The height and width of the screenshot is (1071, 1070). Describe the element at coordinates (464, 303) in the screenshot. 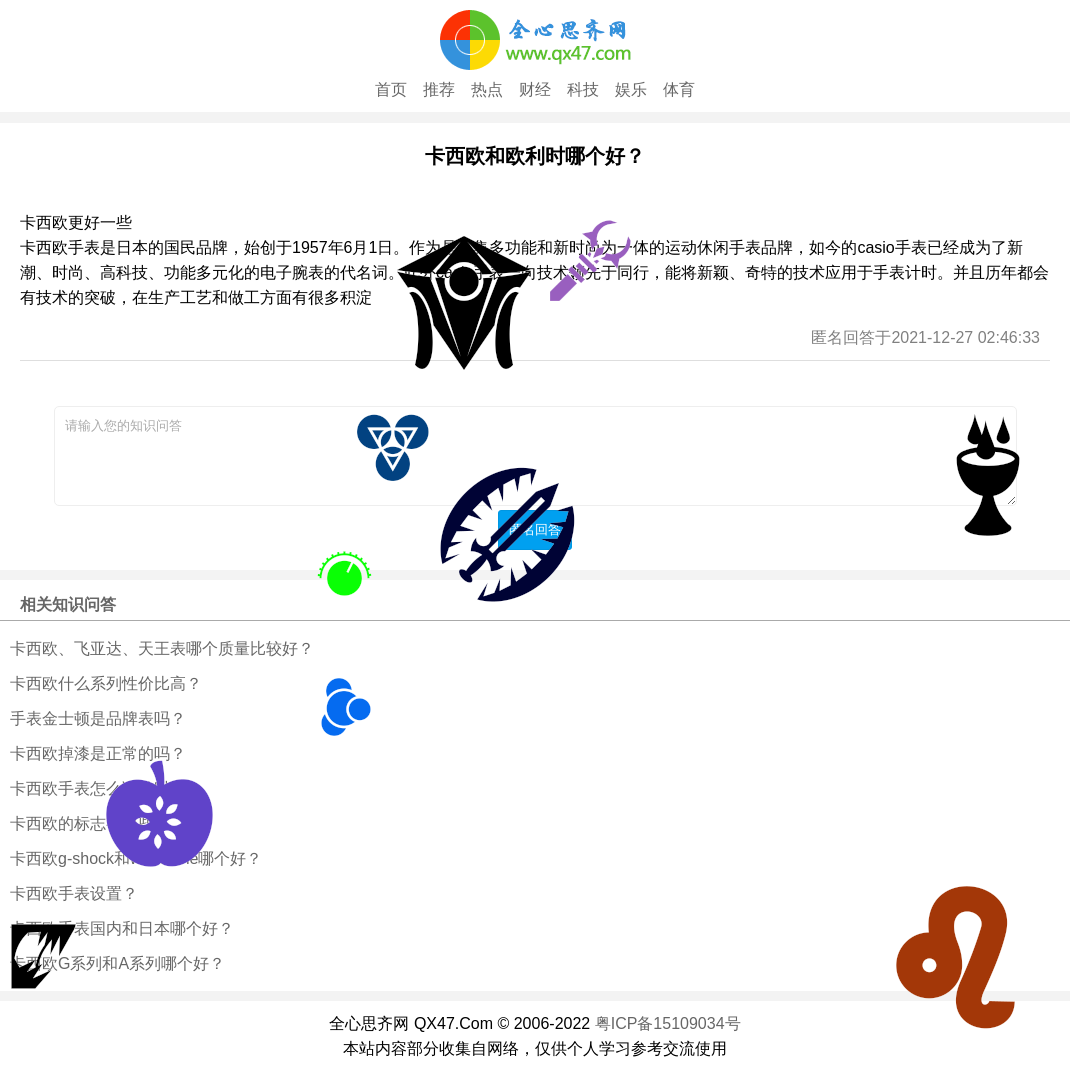

I see `represents a gem, crystal, or precious resource in-game` at that location.